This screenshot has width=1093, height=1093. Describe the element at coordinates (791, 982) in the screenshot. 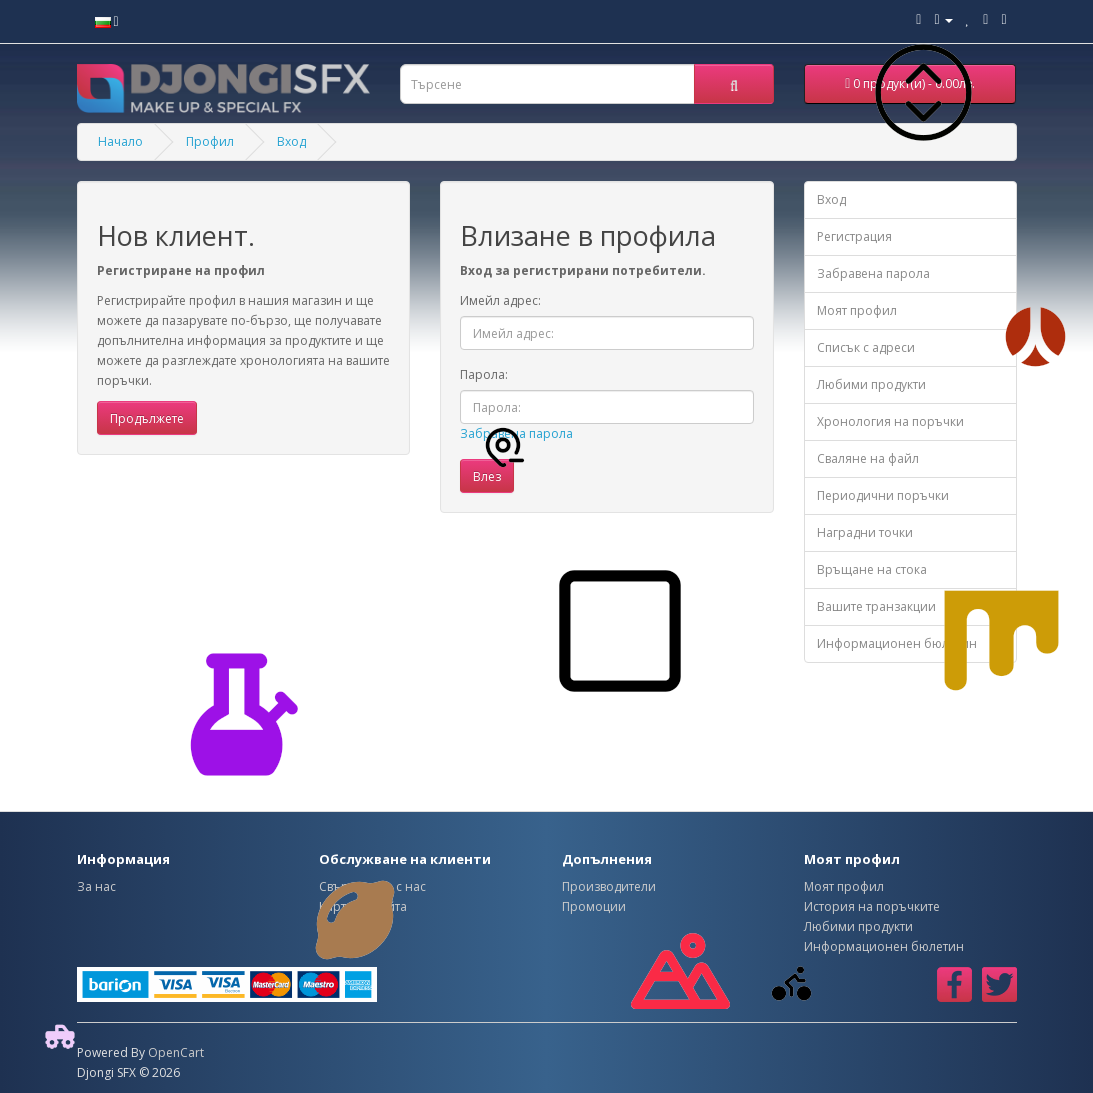

I see `select cycling as your transportation mode` at that location.